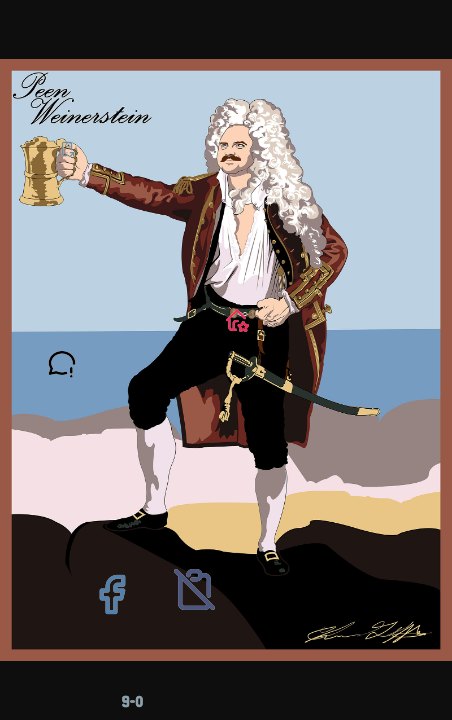 The width and height of the screenshot is (452, 720). What do you see at coordinates (67, 149) in the screenshot?
I see `share content from your mobile device` at bounding box center [67, 149].